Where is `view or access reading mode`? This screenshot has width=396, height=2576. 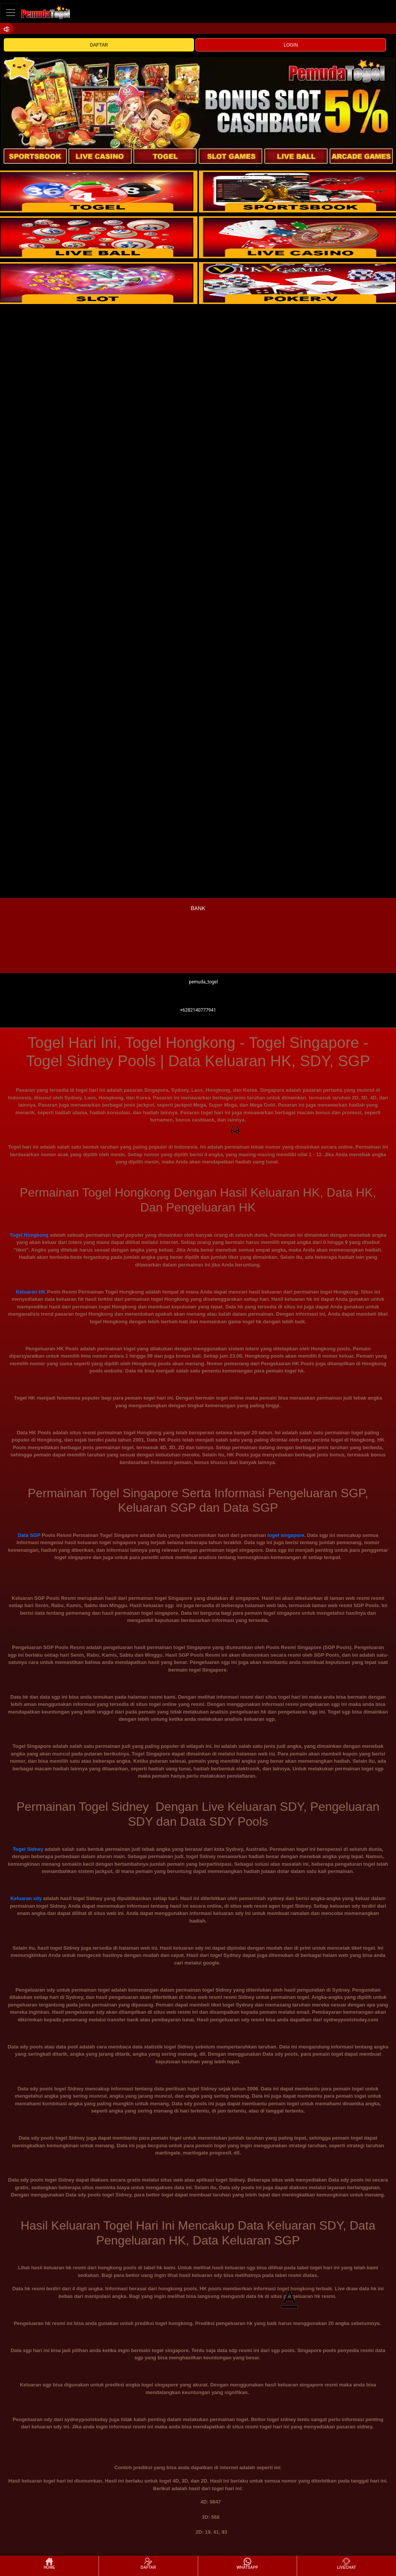 view or access reading mode is located at coordinates (235, 1130).